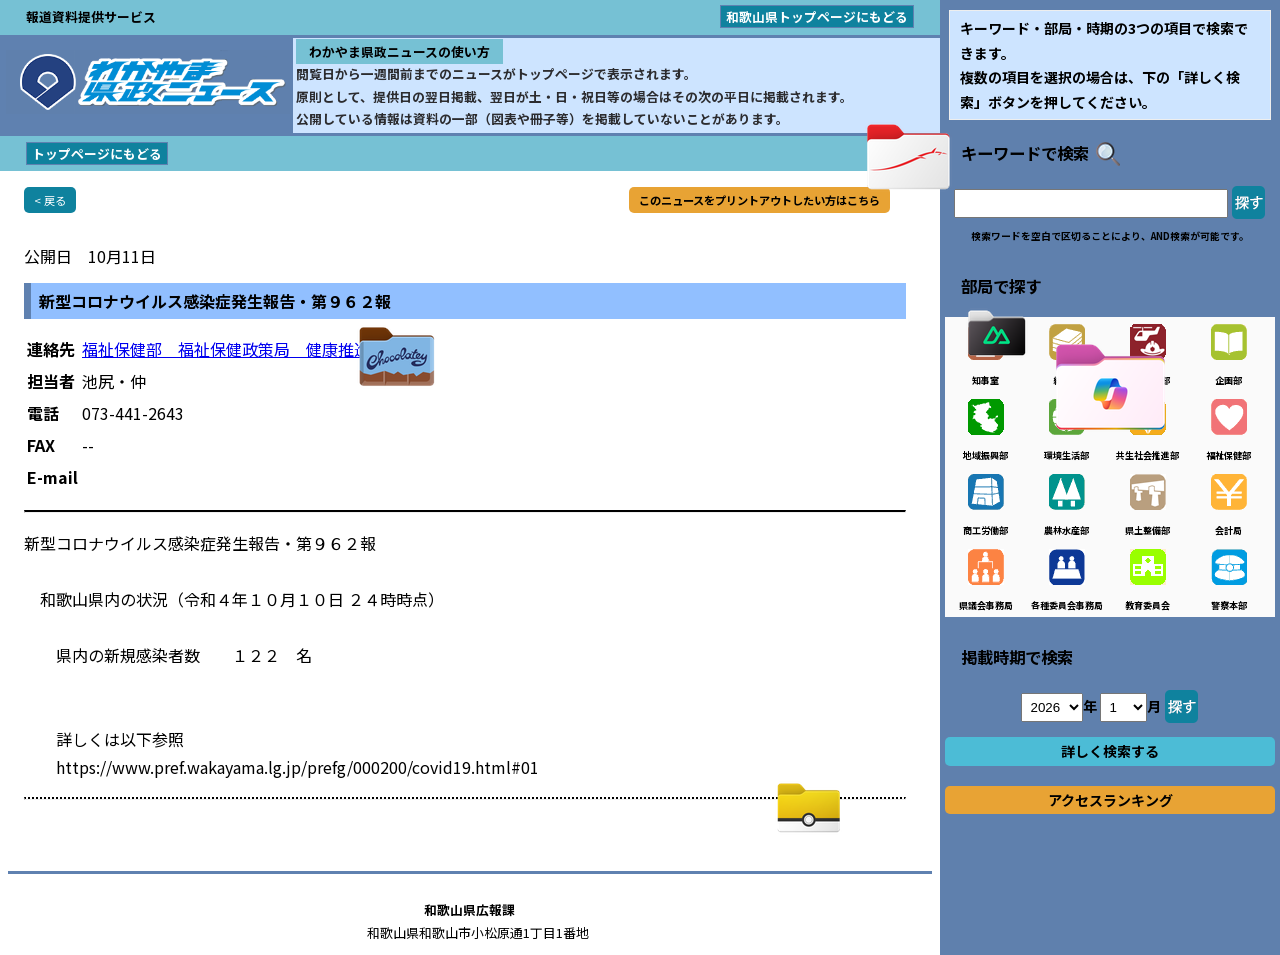  Describe the element at coordinates (1110, 390) in the screenshot. I see `open folder containing microsoft copilot 365 files` at that location.